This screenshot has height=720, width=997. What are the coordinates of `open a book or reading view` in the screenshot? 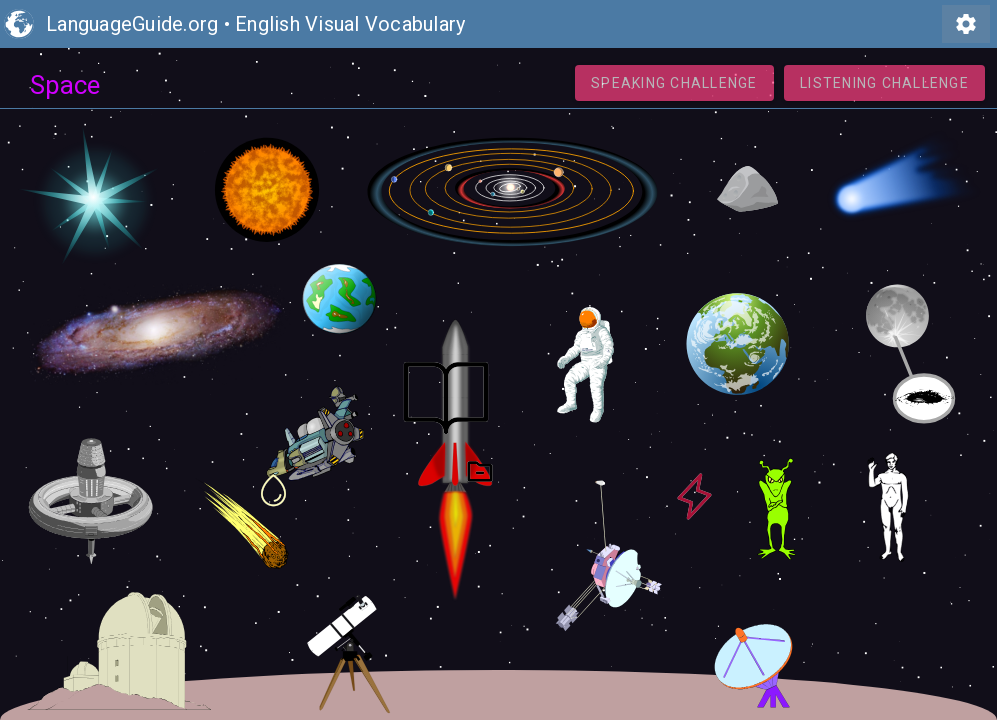 It's located at (446, 392).